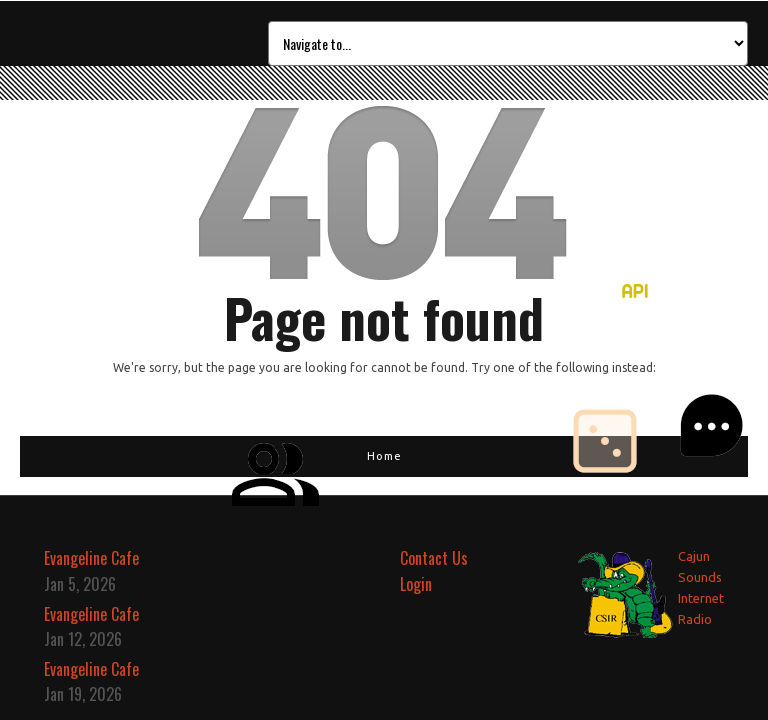 This screenshot has width=768, height=720. I want to click on open chat or messaging, so click(710, 426).